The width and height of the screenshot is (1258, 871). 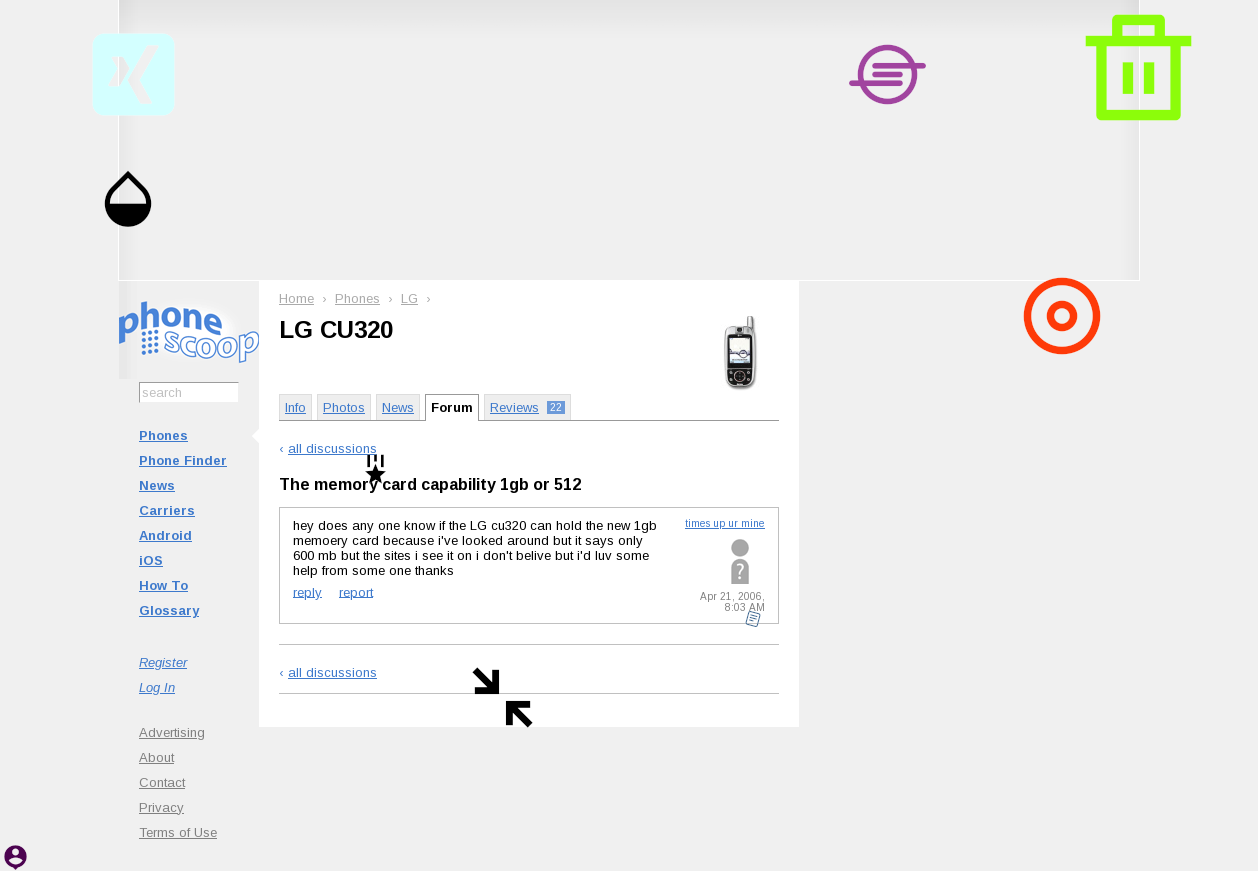 What do you see at coordinates (1138, 67) in the screenshot?
I see `delete selected item` at bounding box center [1138, 67].